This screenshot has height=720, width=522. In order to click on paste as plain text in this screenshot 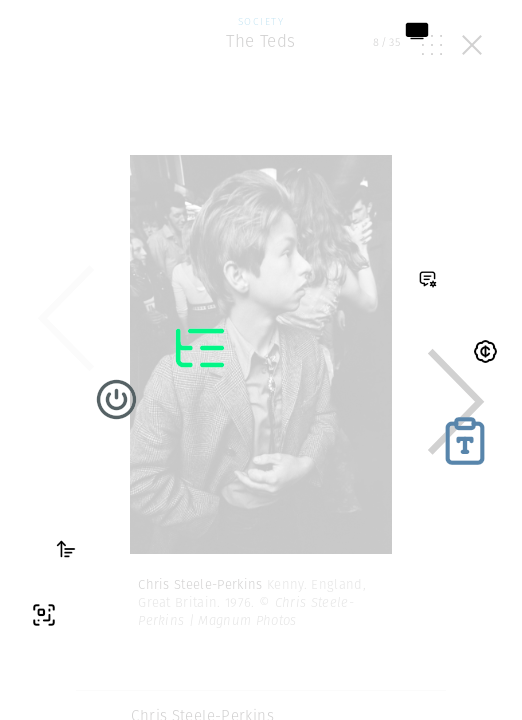, I will do `click(465, 441)`.